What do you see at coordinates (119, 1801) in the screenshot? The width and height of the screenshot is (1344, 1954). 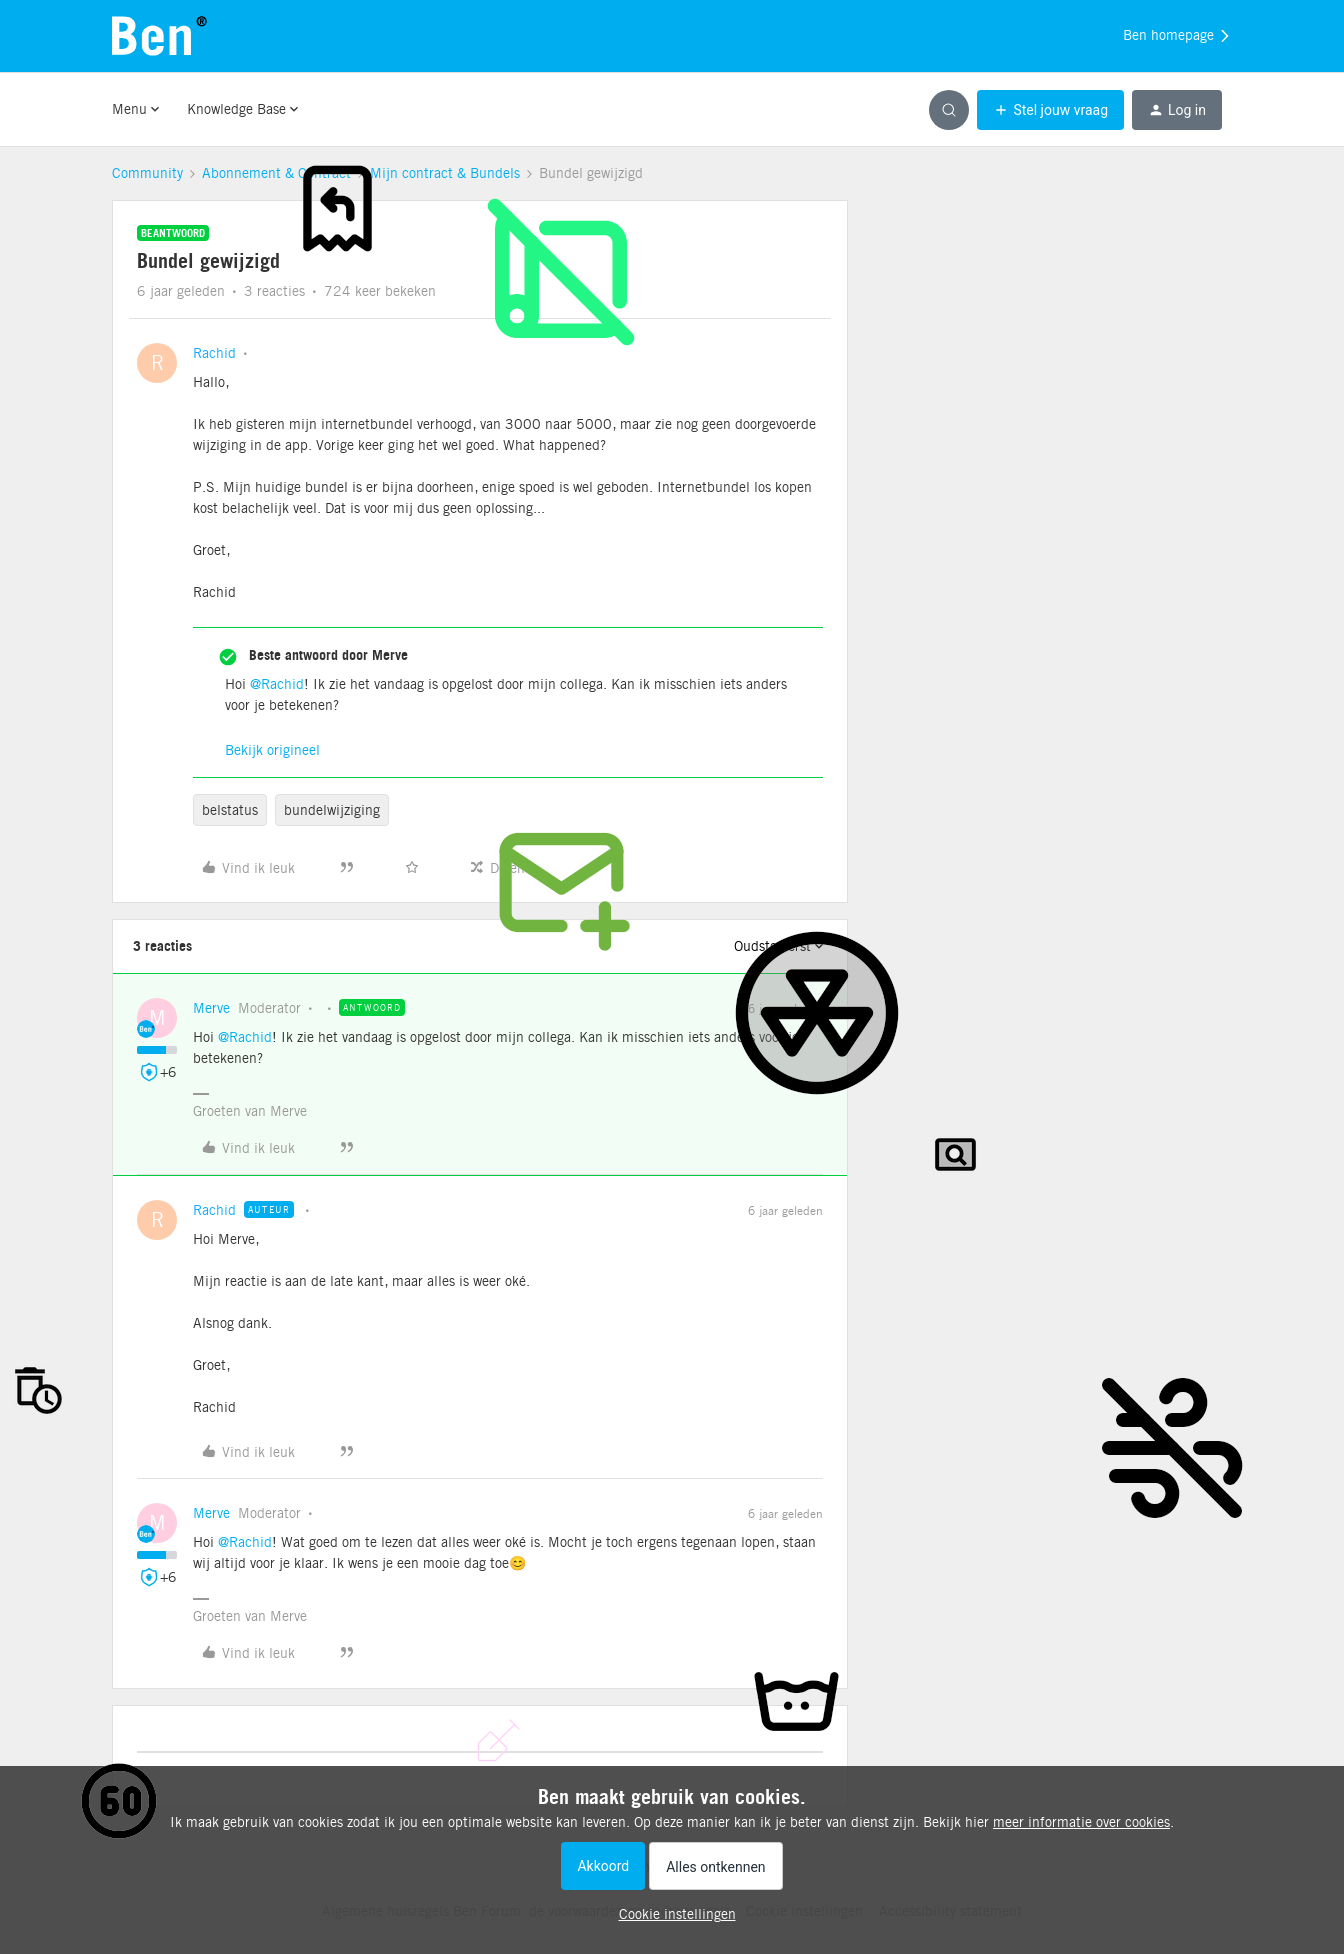 I see `set a 60-second timer` at bounding box center [119, 1801].